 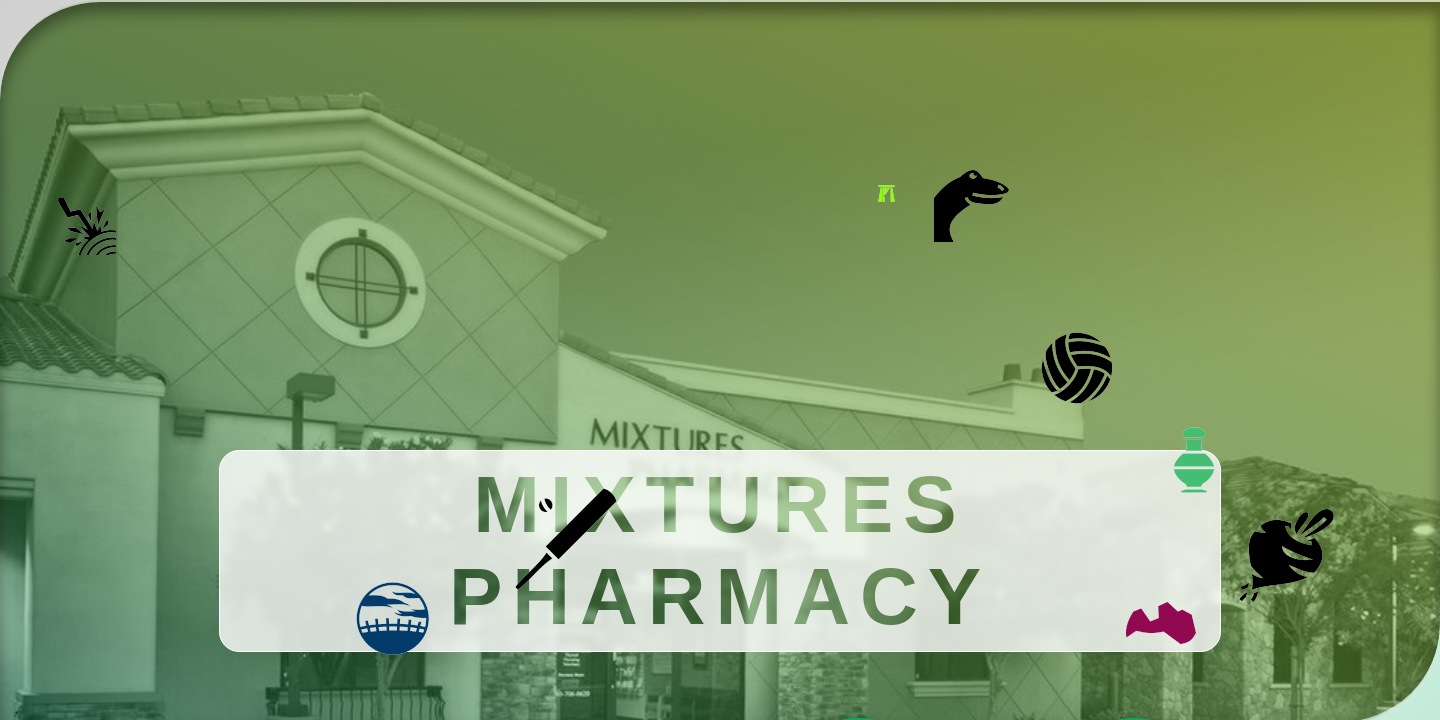 I want to click on view pottery or ceramics collection, so click(x=1194, y=460).